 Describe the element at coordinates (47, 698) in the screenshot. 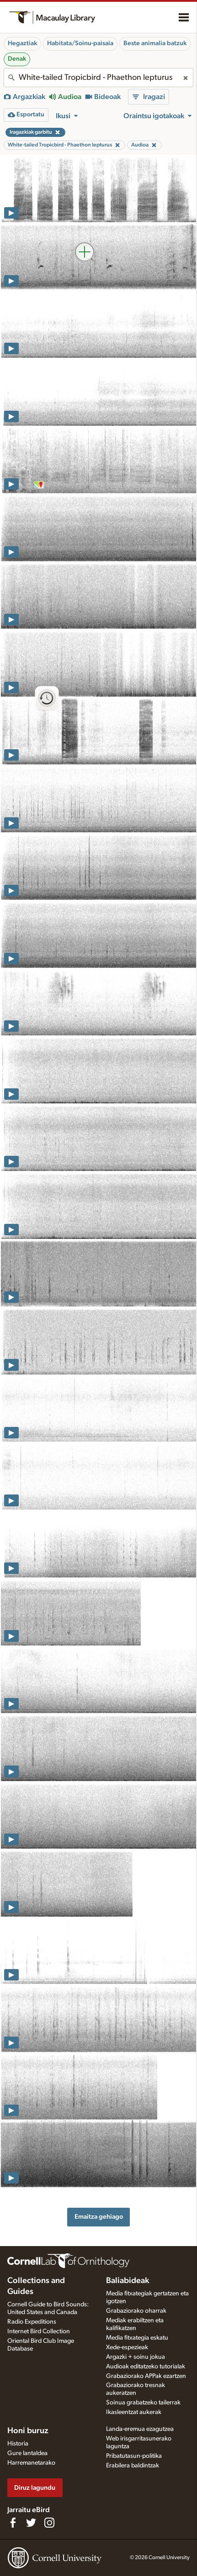

I see `open déjà dup backup utility` at that location.